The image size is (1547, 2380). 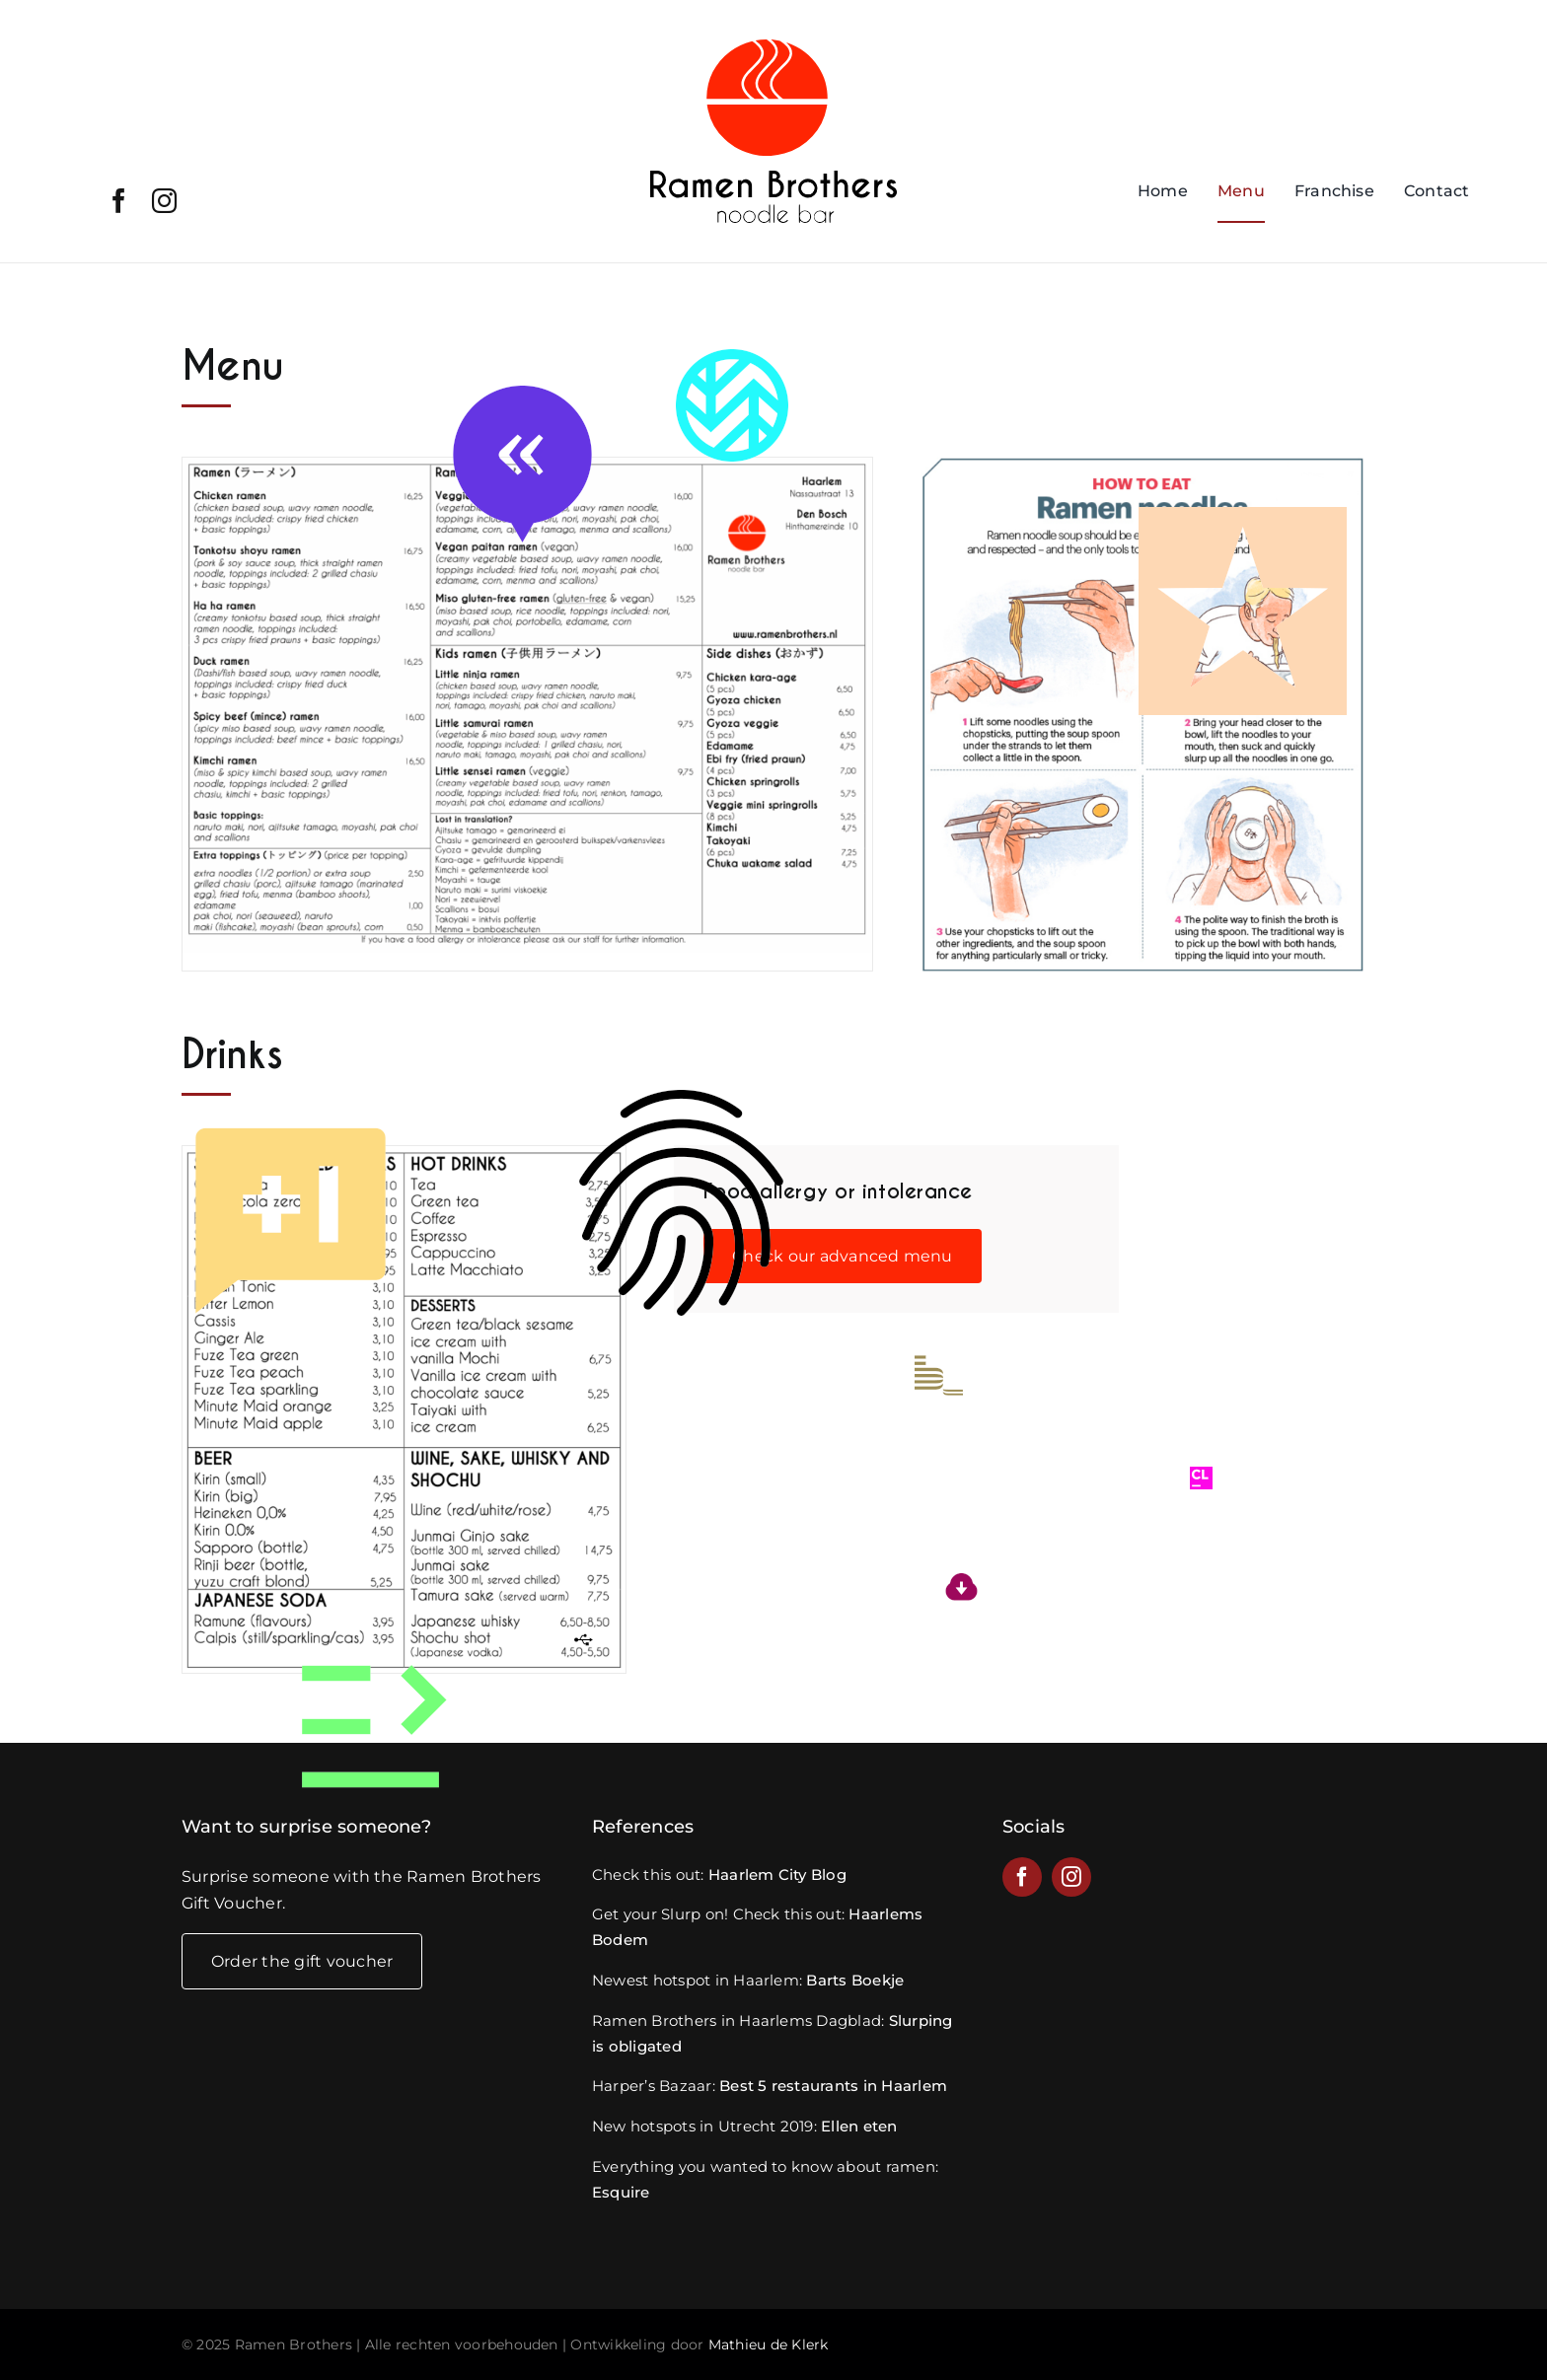 What do you see at coordinates (938, 1375) in the screenshot?
I see `BEM (Block Element Modifier) methodology logo` at bounding box center [938, 1375].